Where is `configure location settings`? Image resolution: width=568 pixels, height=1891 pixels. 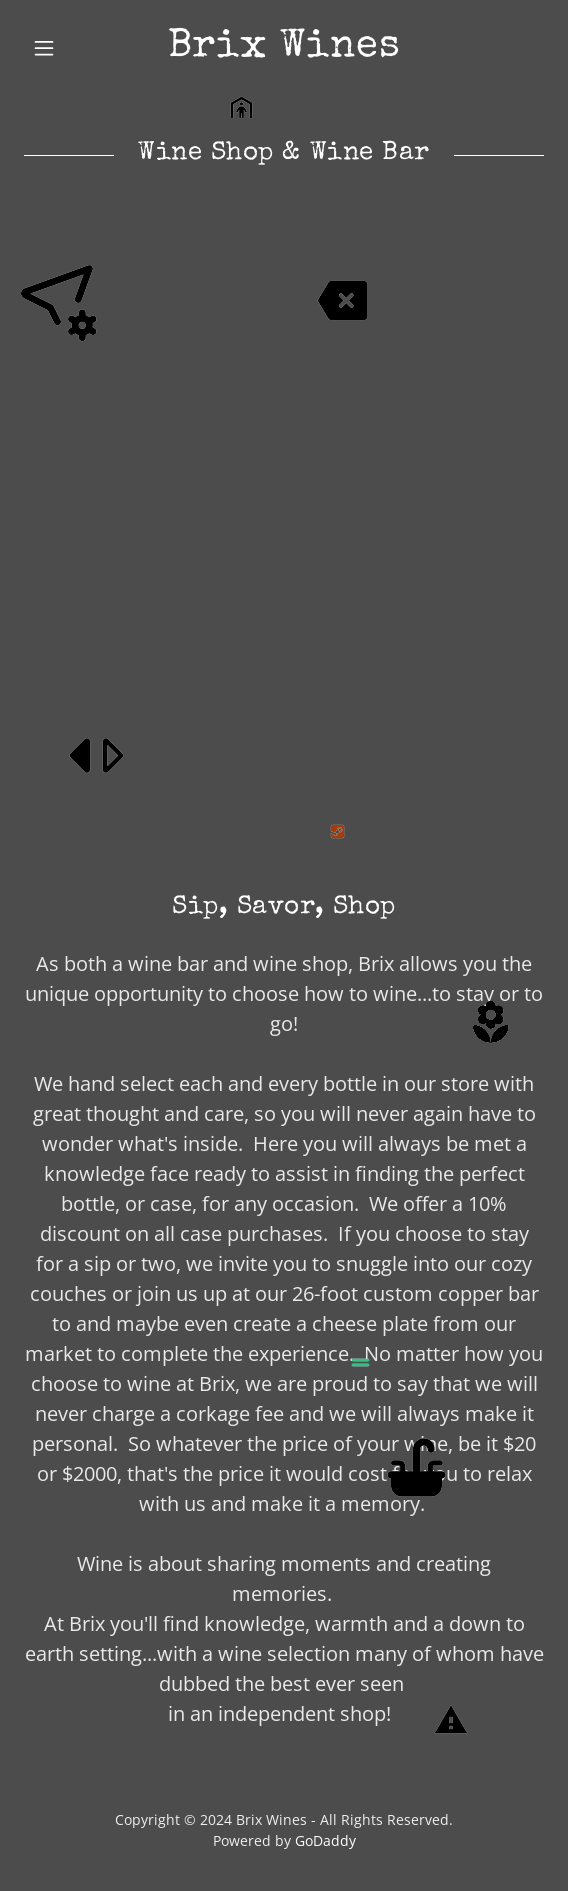
configure location settings is located at coordinates (57, 300).